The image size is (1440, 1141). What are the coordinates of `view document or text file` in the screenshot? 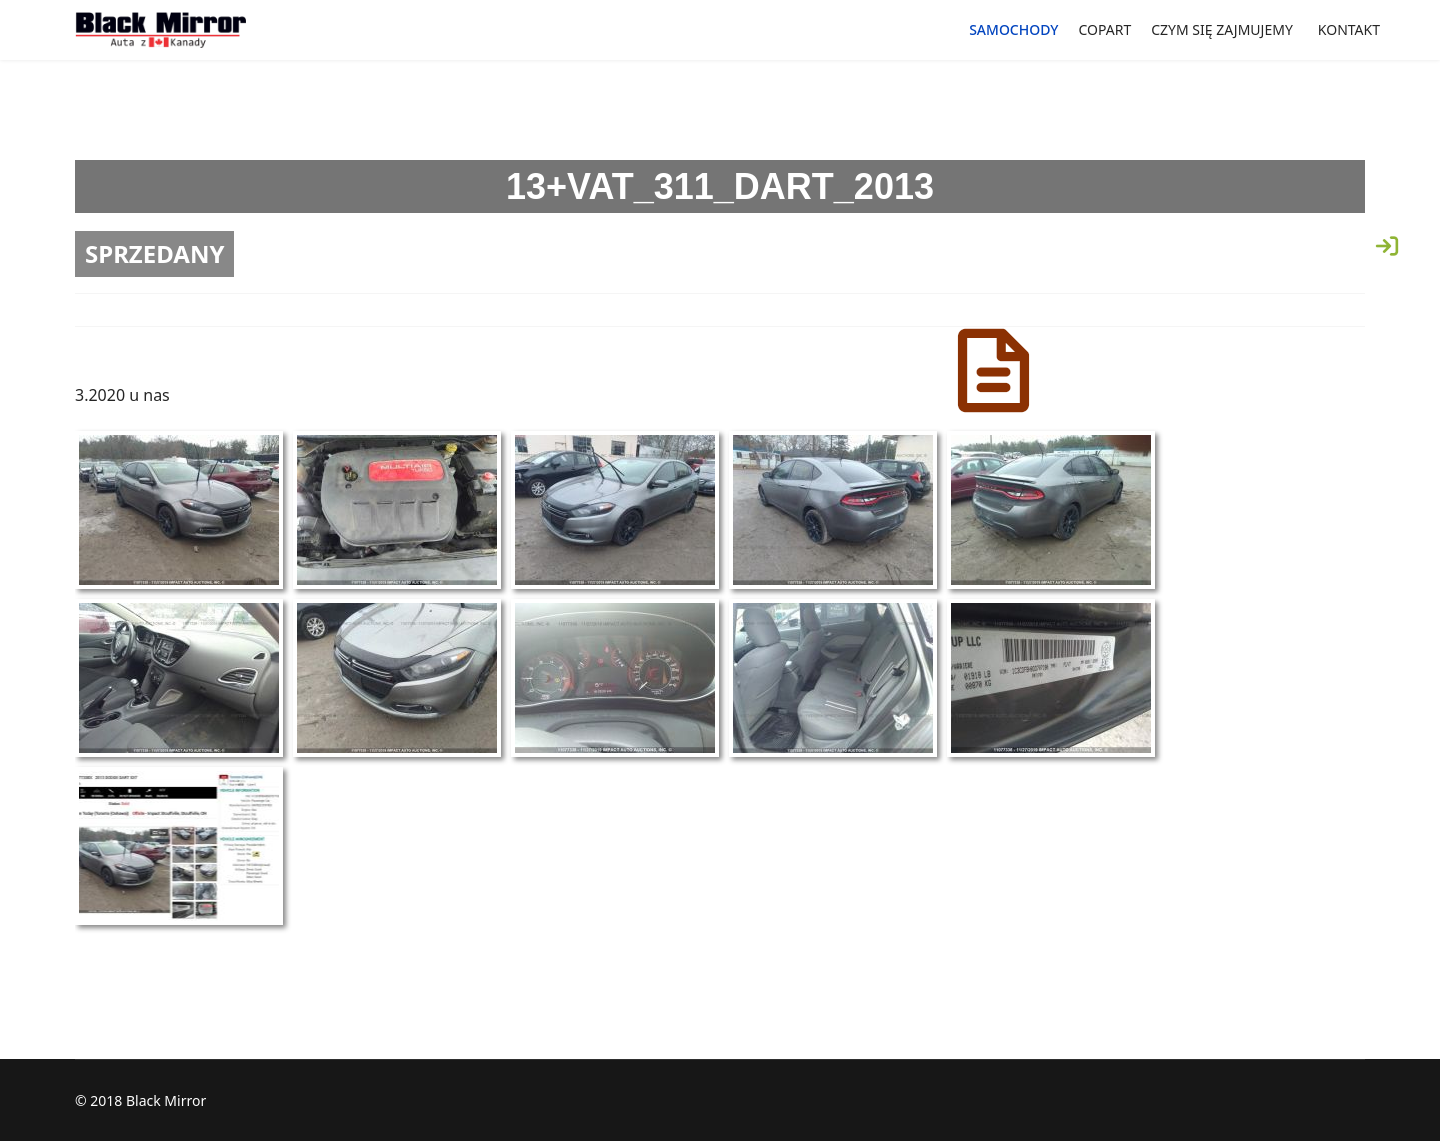 It's located at (993, 370).